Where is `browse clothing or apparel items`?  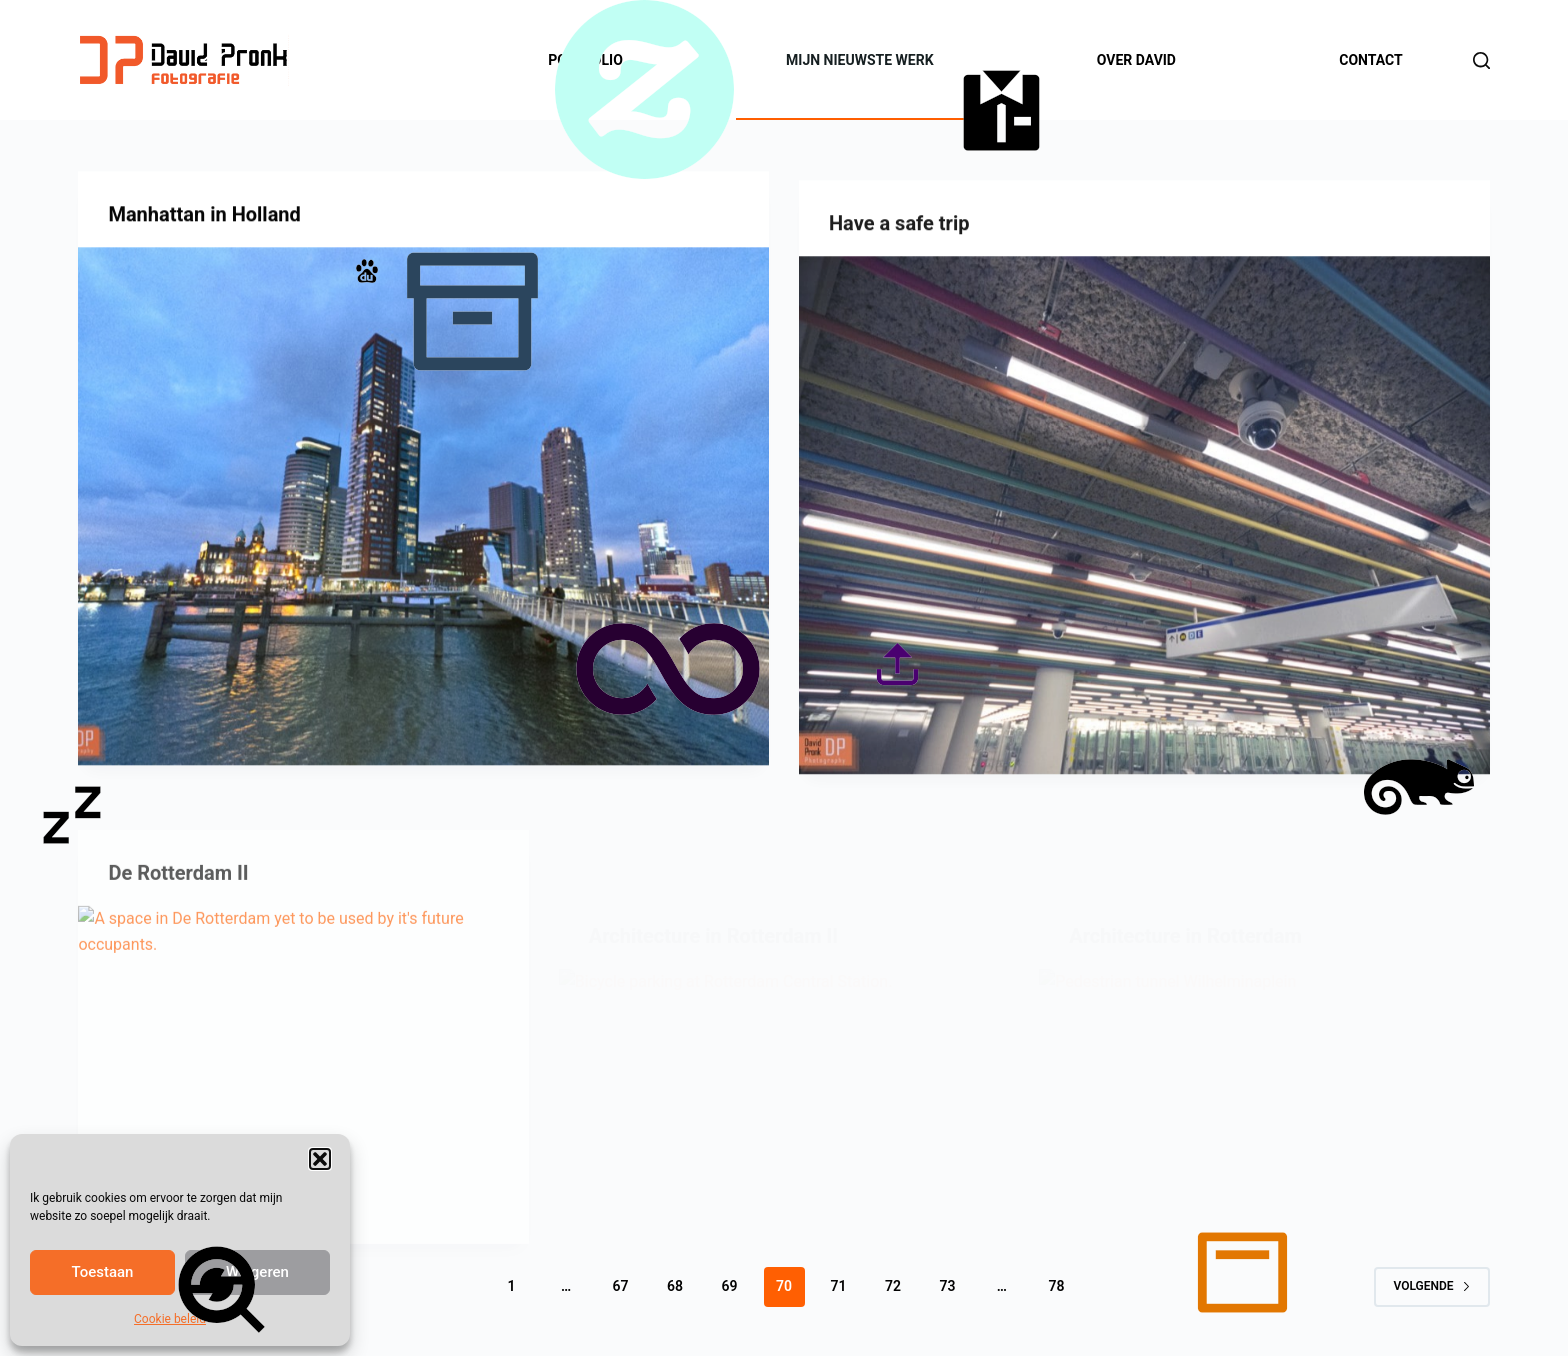 browse clothing or apparel items is located at coordinates (1001, 108).